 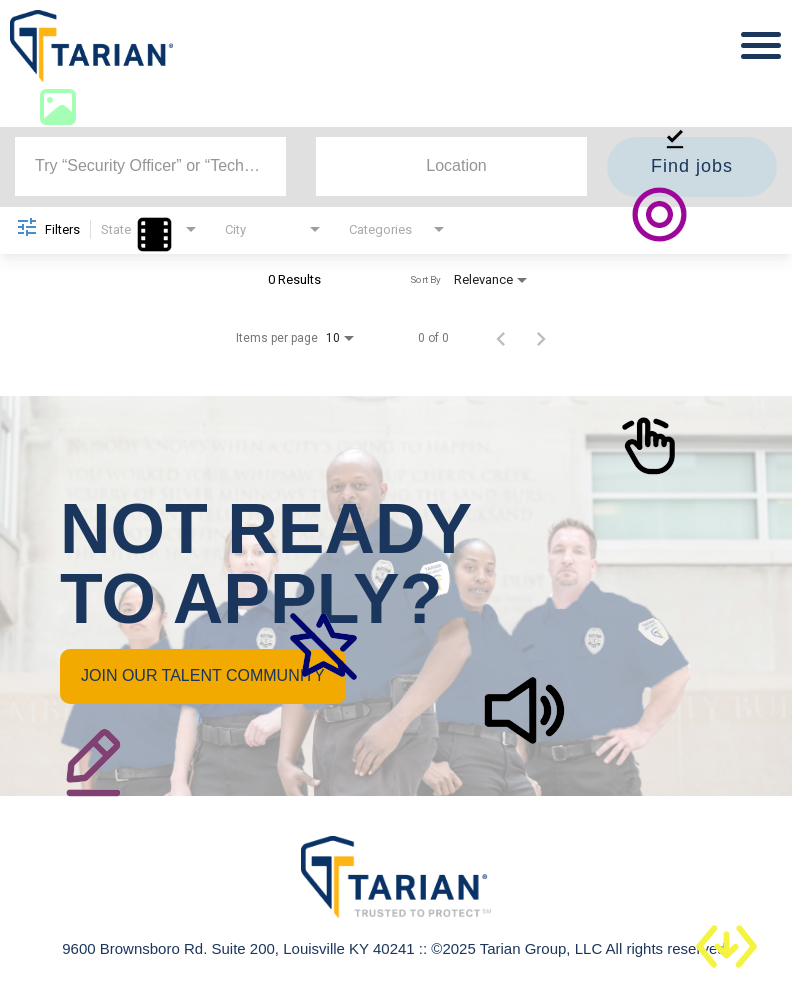 What do you see at coordinates (650, 444) in the screenshot?
I see `drag to move or reposition an element` at bounding box center [650, 444].